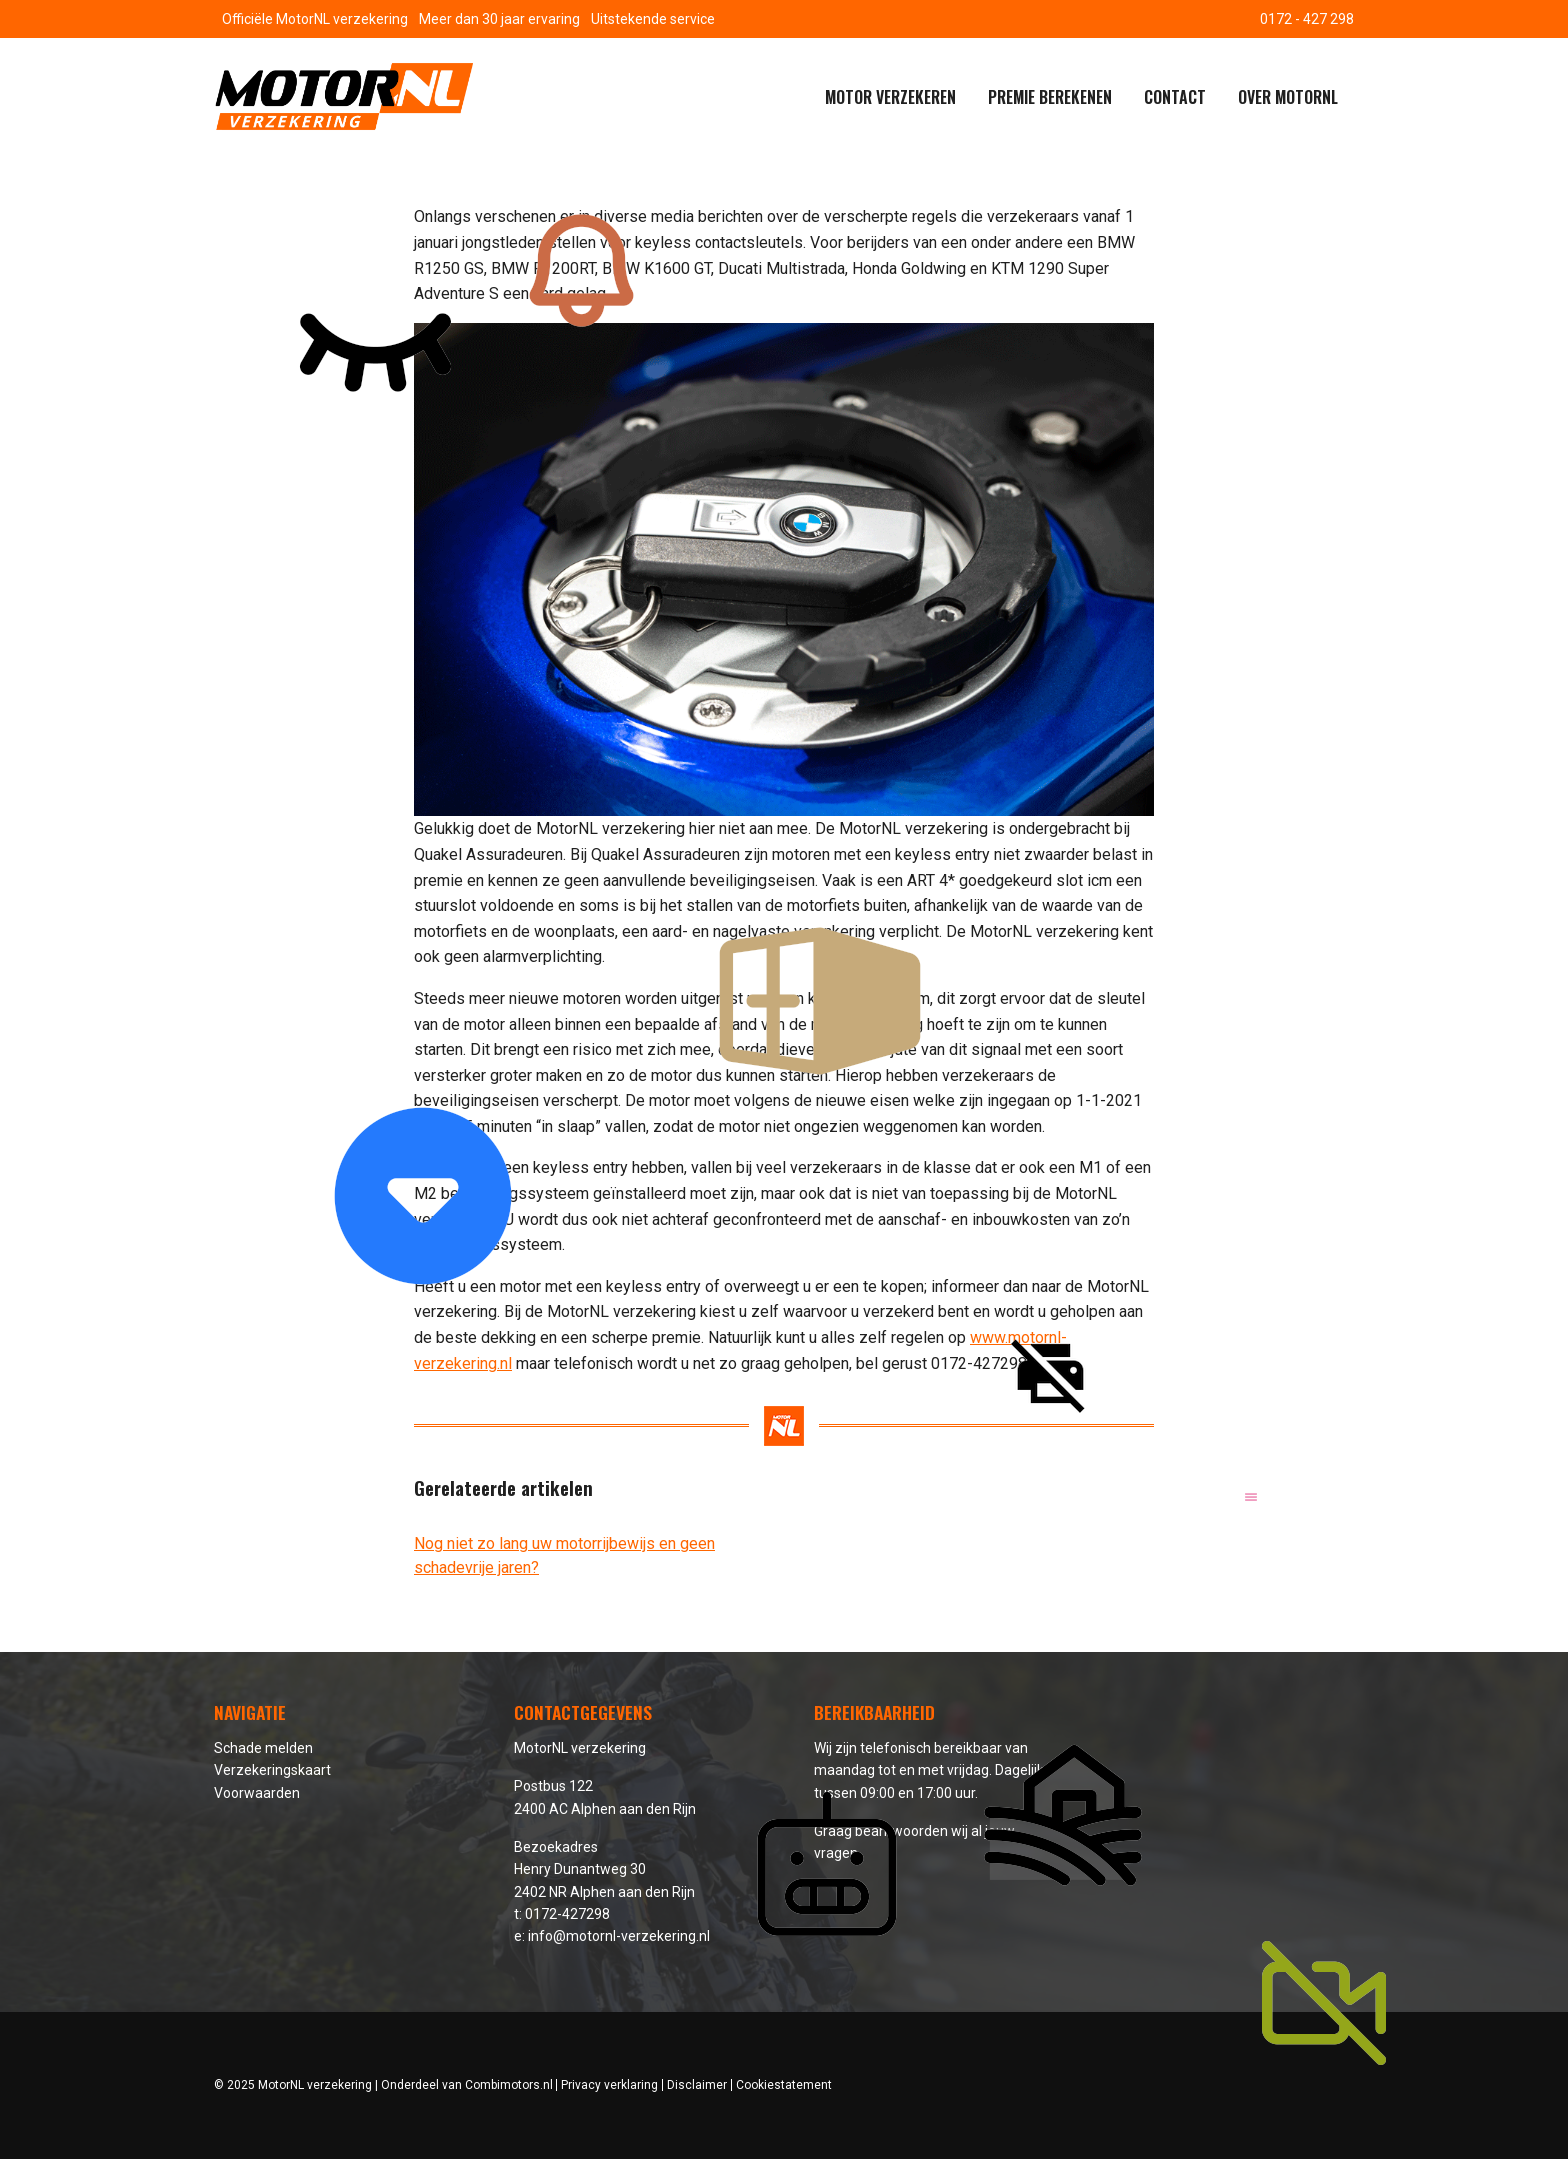 The height and width of the screenshot is (2159, 1568). I want to click on hide password or sensitive content, so click(375, 338).